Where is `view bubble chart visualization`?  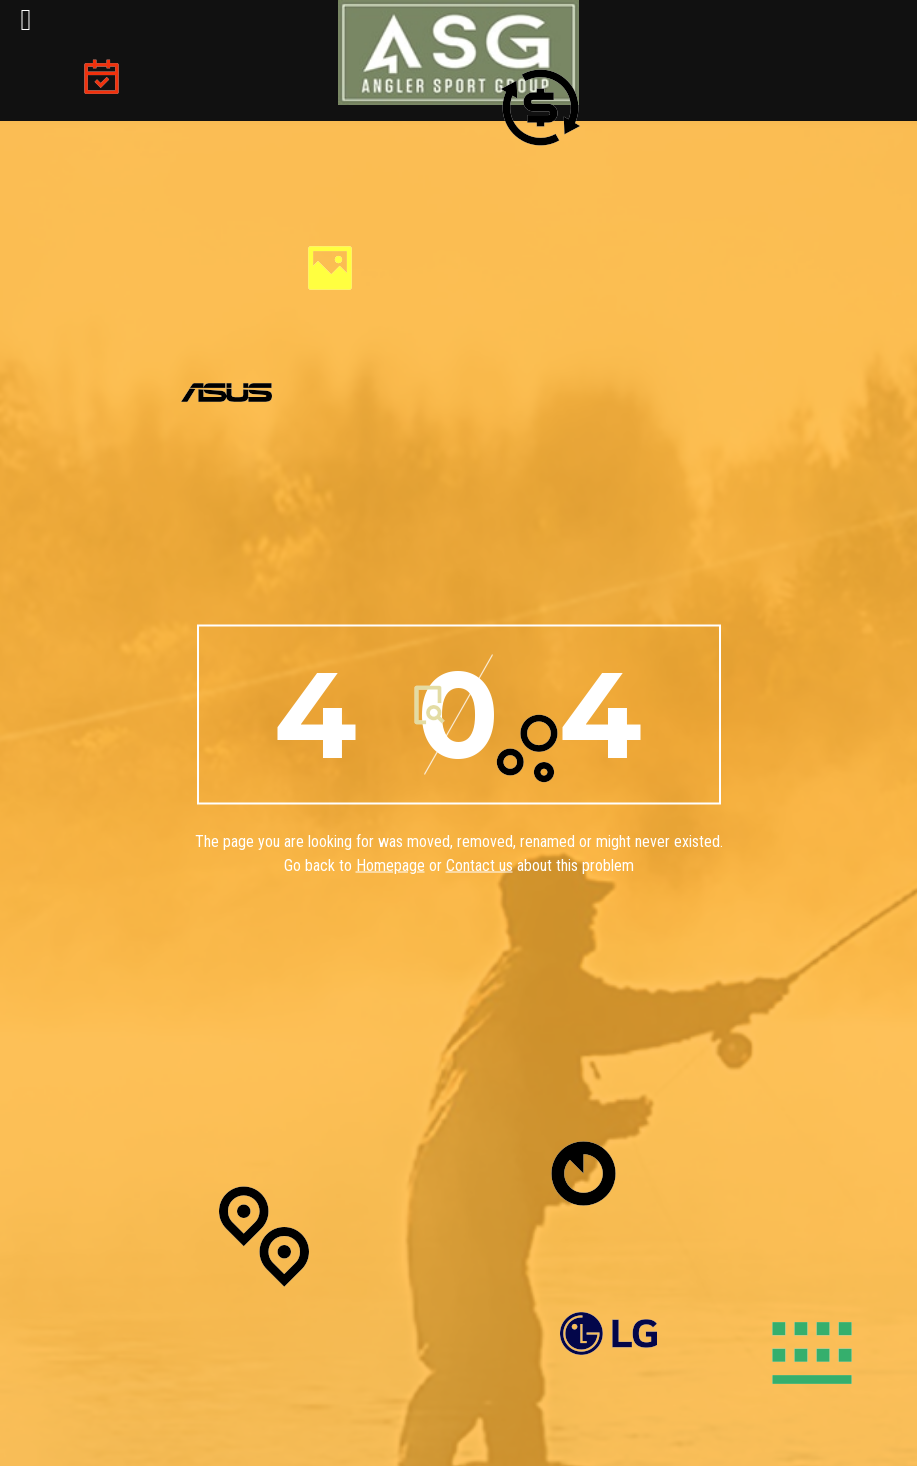
view bubble chart visualization is located at coordinates (530, 748).